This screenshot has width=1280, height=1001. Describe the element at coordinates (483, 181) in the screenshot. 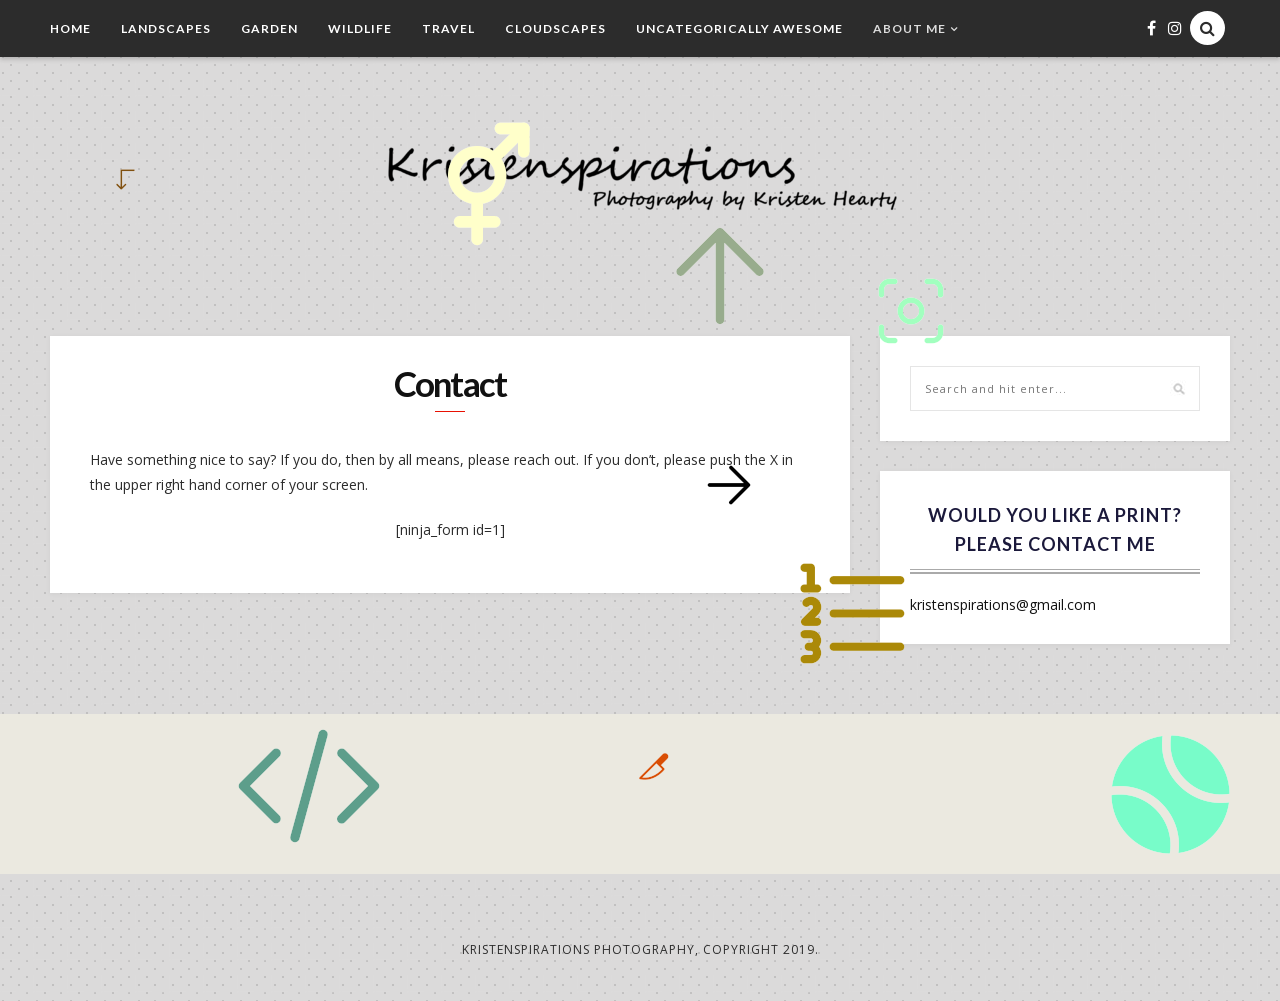

I see `select bigender identity option` at that location.